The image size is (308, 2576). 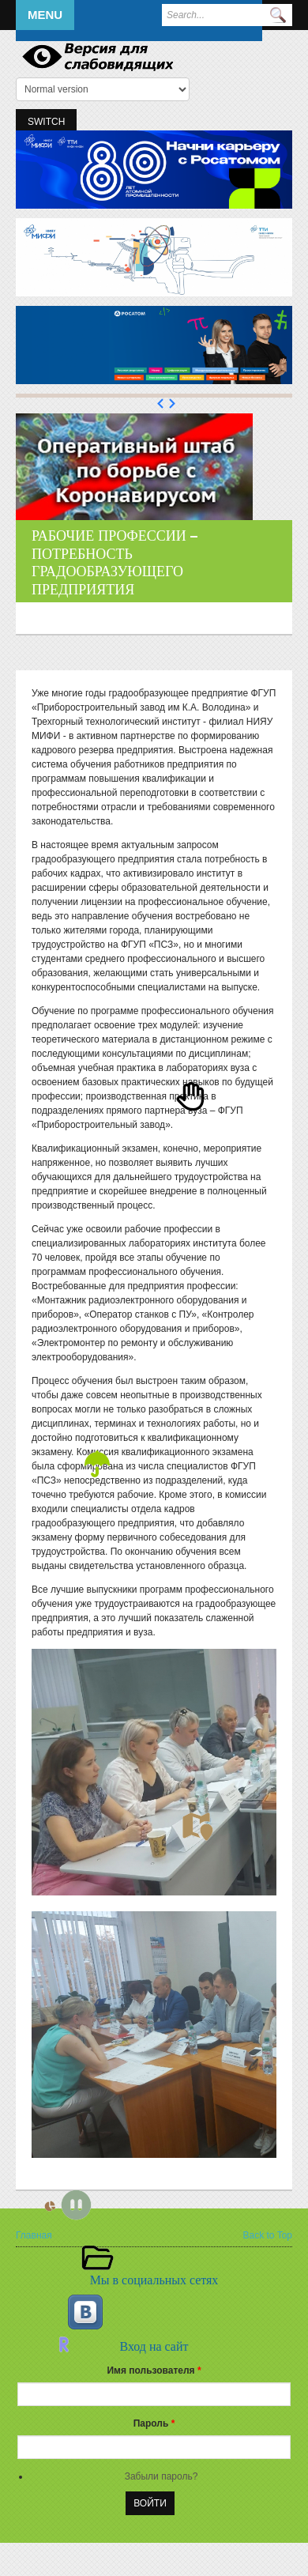 What do you see at coordinates (64, 2344) in the screenshot?
I see `indicates a rating or review section` at bounding box center [64, 2344].